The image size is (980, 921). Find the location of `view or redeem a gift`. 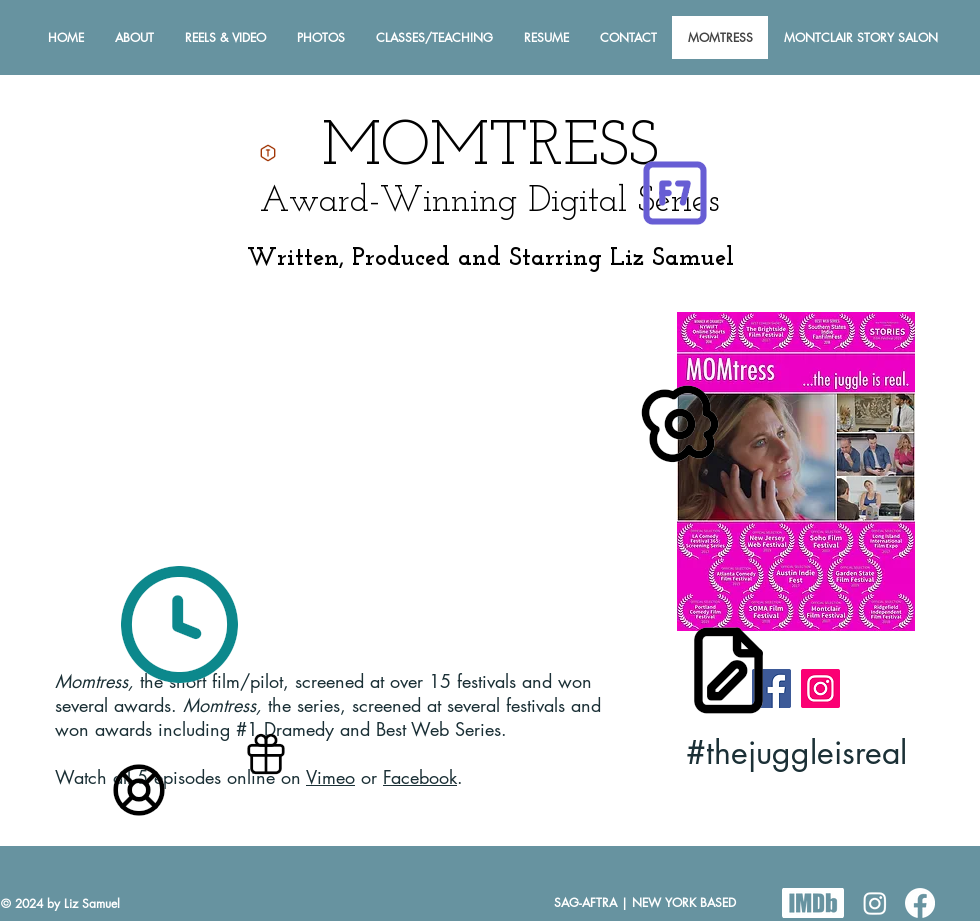

view or redeem a gift is located at coordinates (266, 754).